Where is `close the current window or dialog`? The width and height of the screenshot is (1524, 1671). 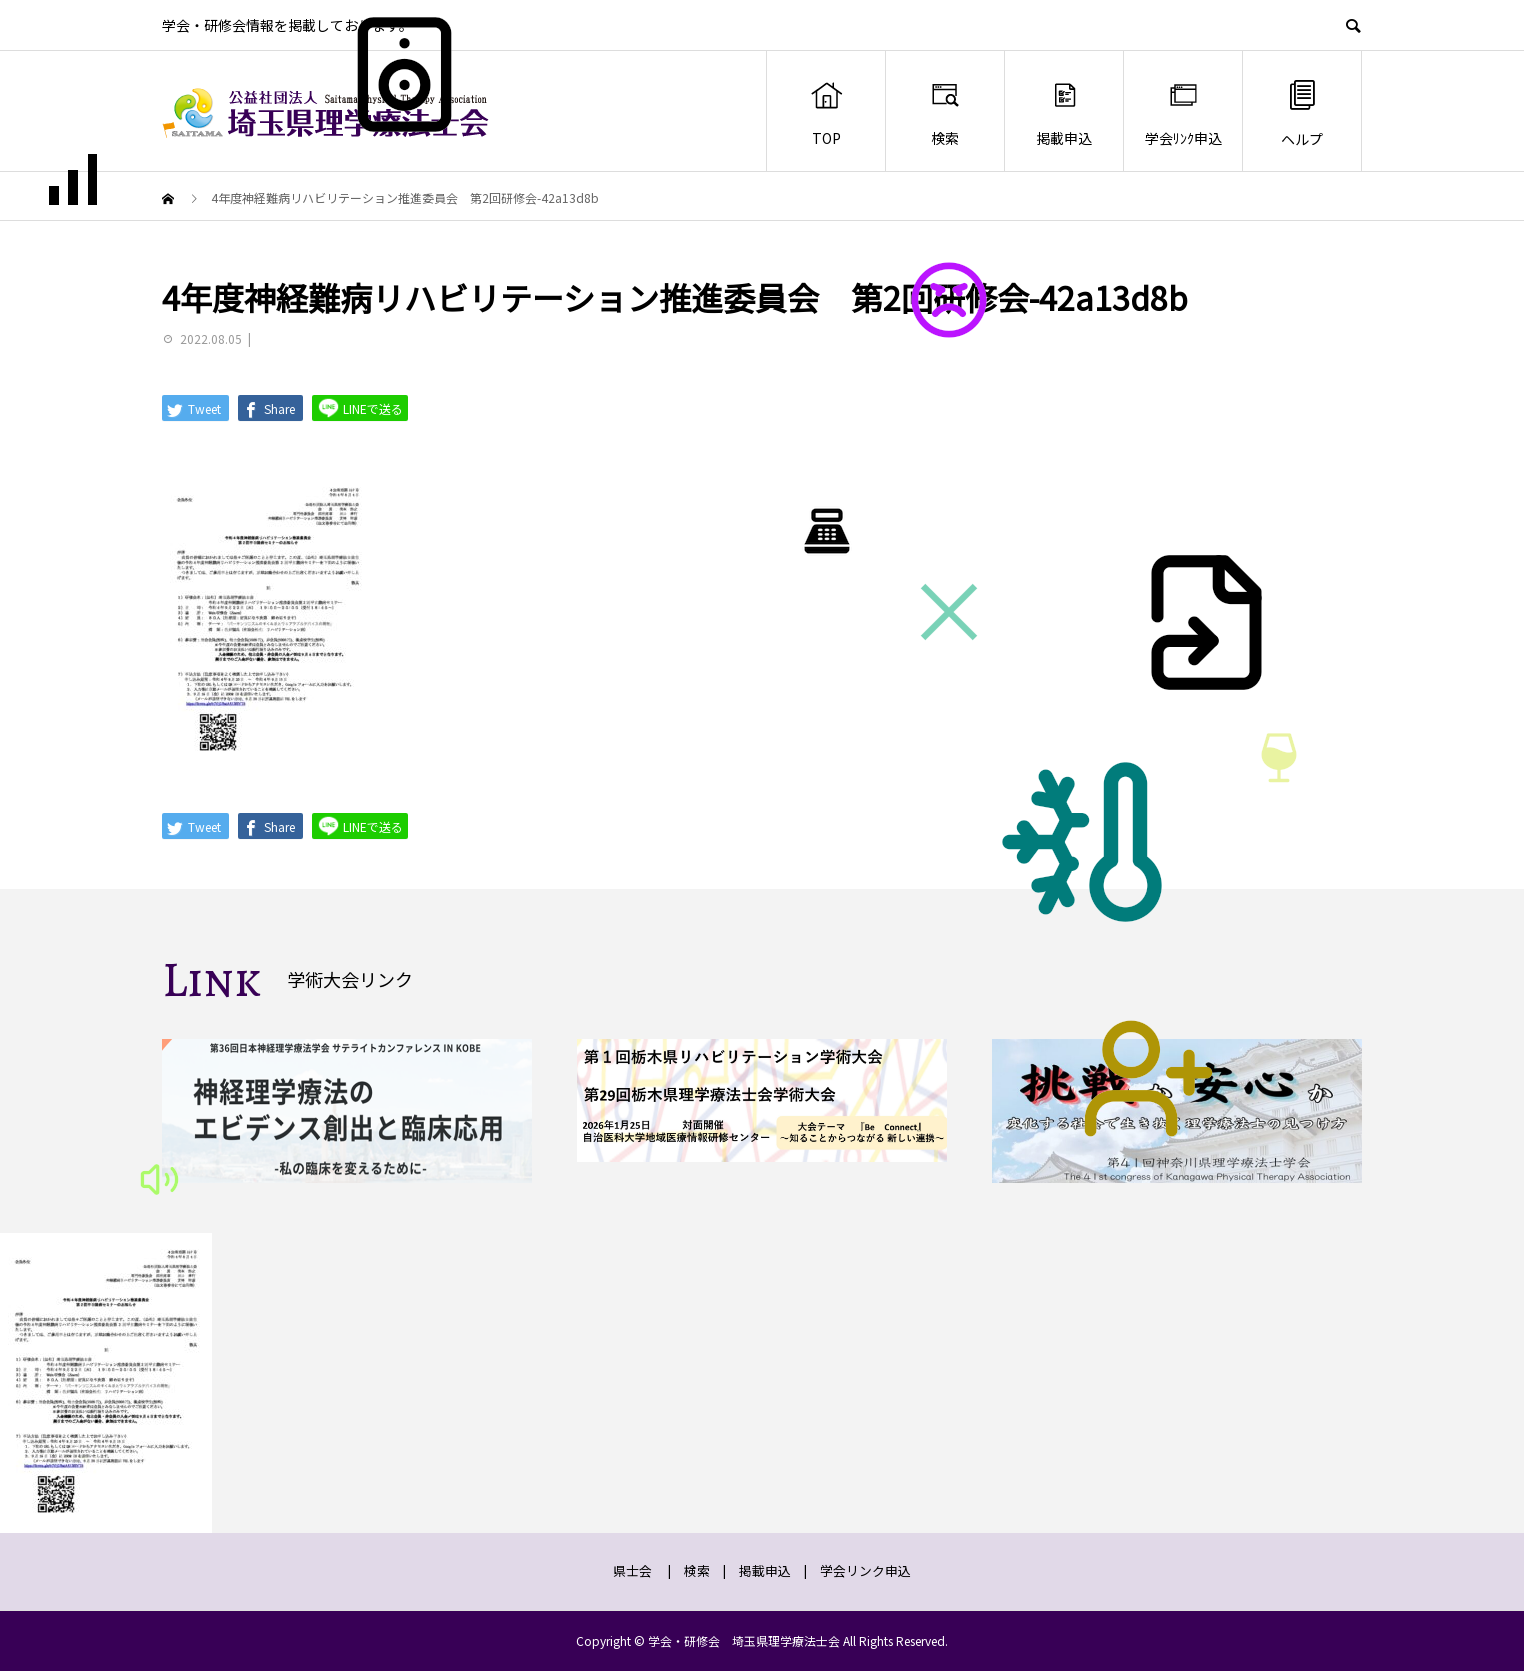
close the current window or dialog is located at coordinates (949, 612).